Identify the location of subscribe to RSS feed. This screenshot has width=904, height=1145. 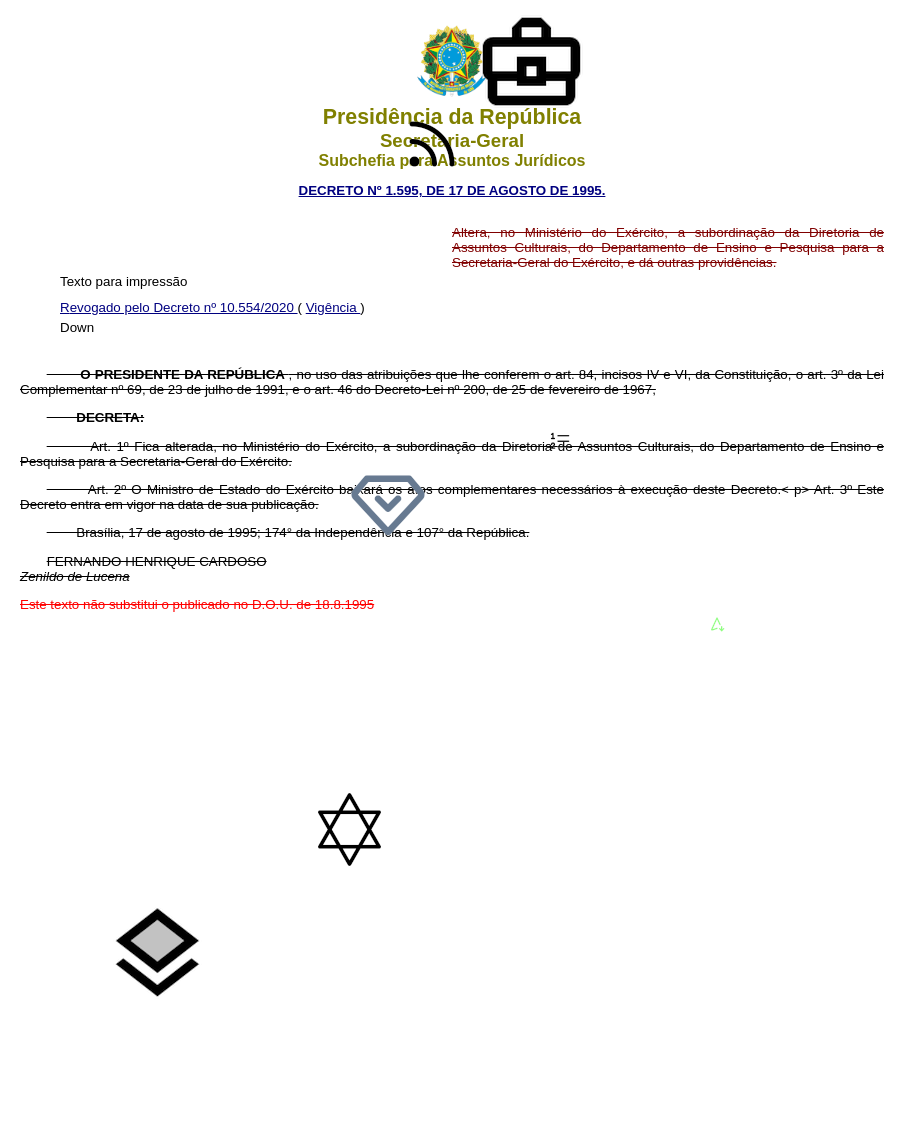
(432, 144).